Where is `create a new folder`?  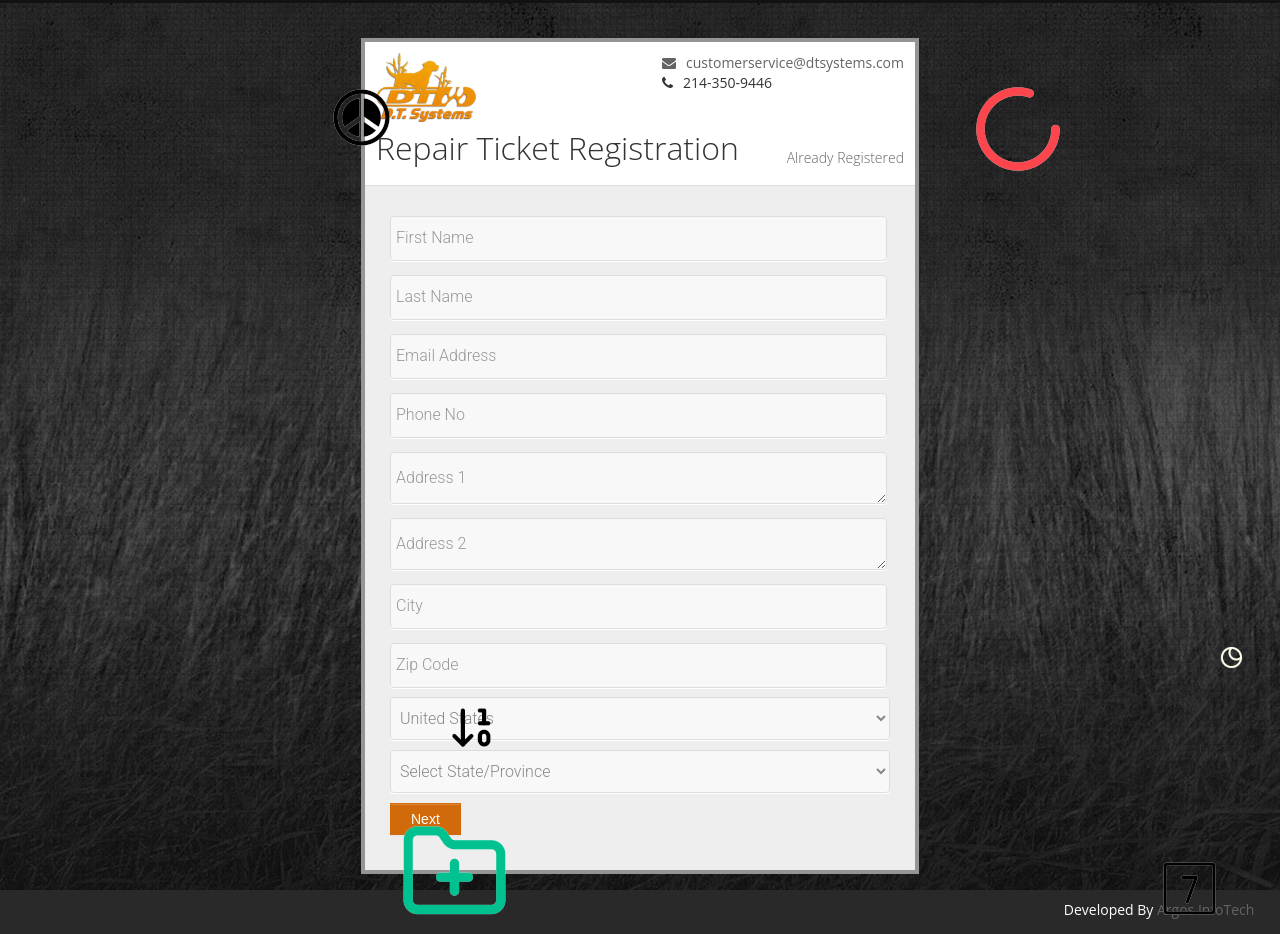 create a new folder is located at coordinates (454, 872).